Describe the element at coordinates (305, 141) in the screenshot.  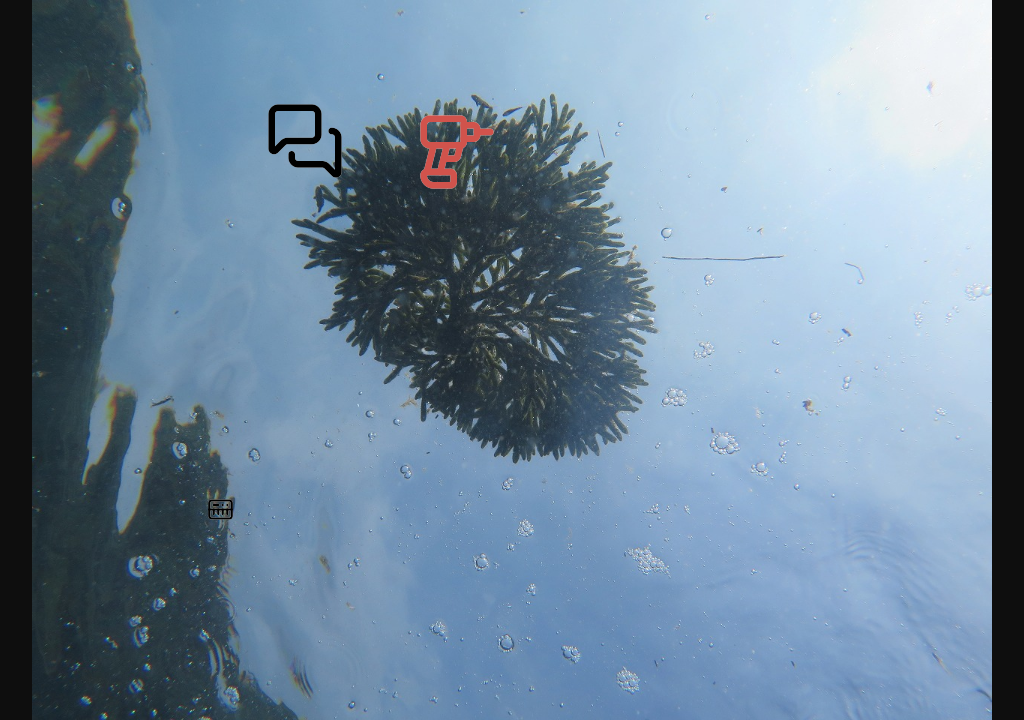
I see `open group chat or conversations` at that location.